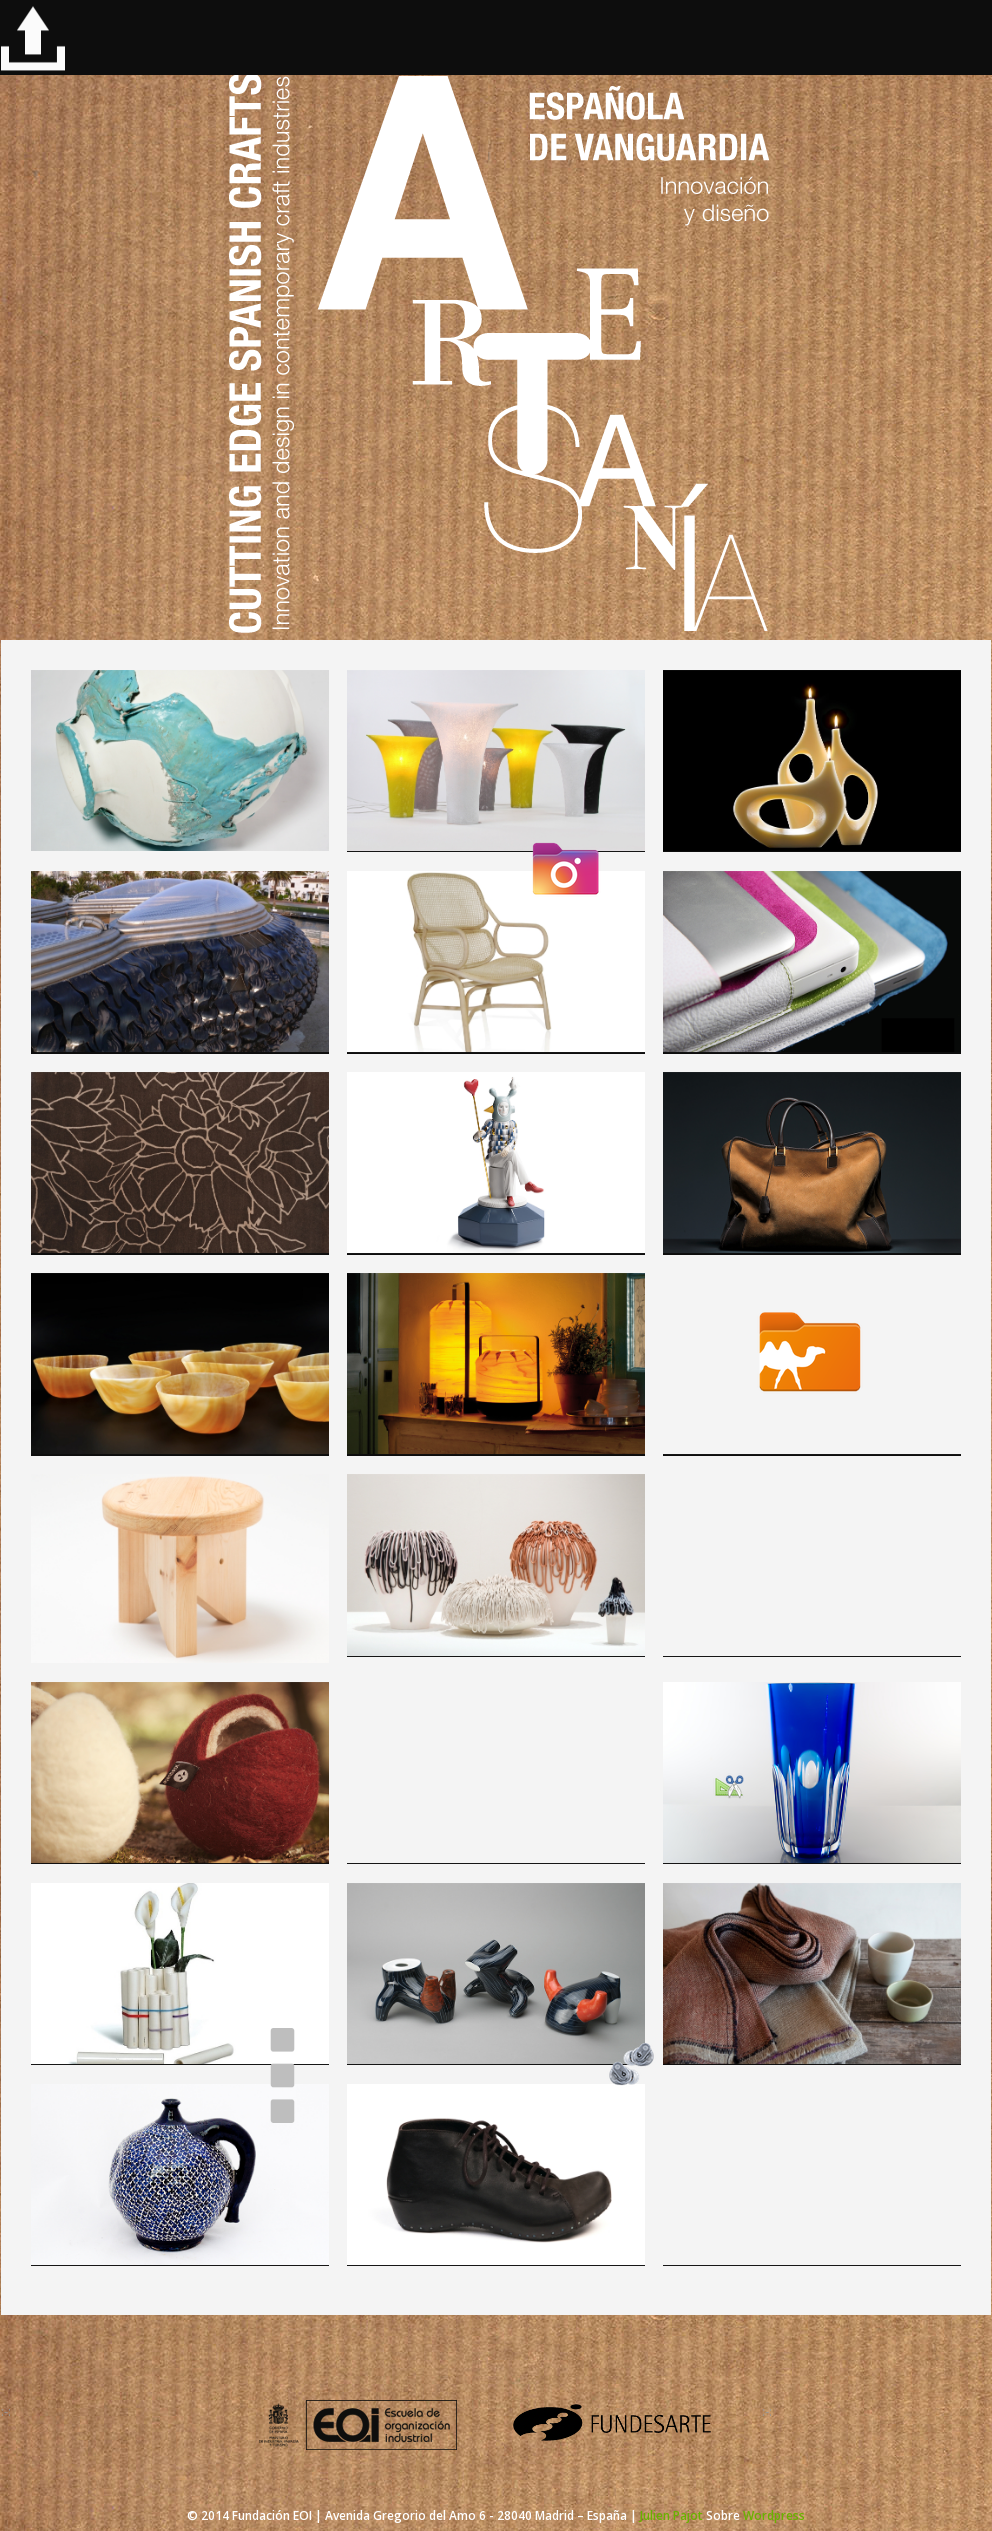 The image size is (992, 2531). I want to click on open instagram media folder, so click(565, 870).